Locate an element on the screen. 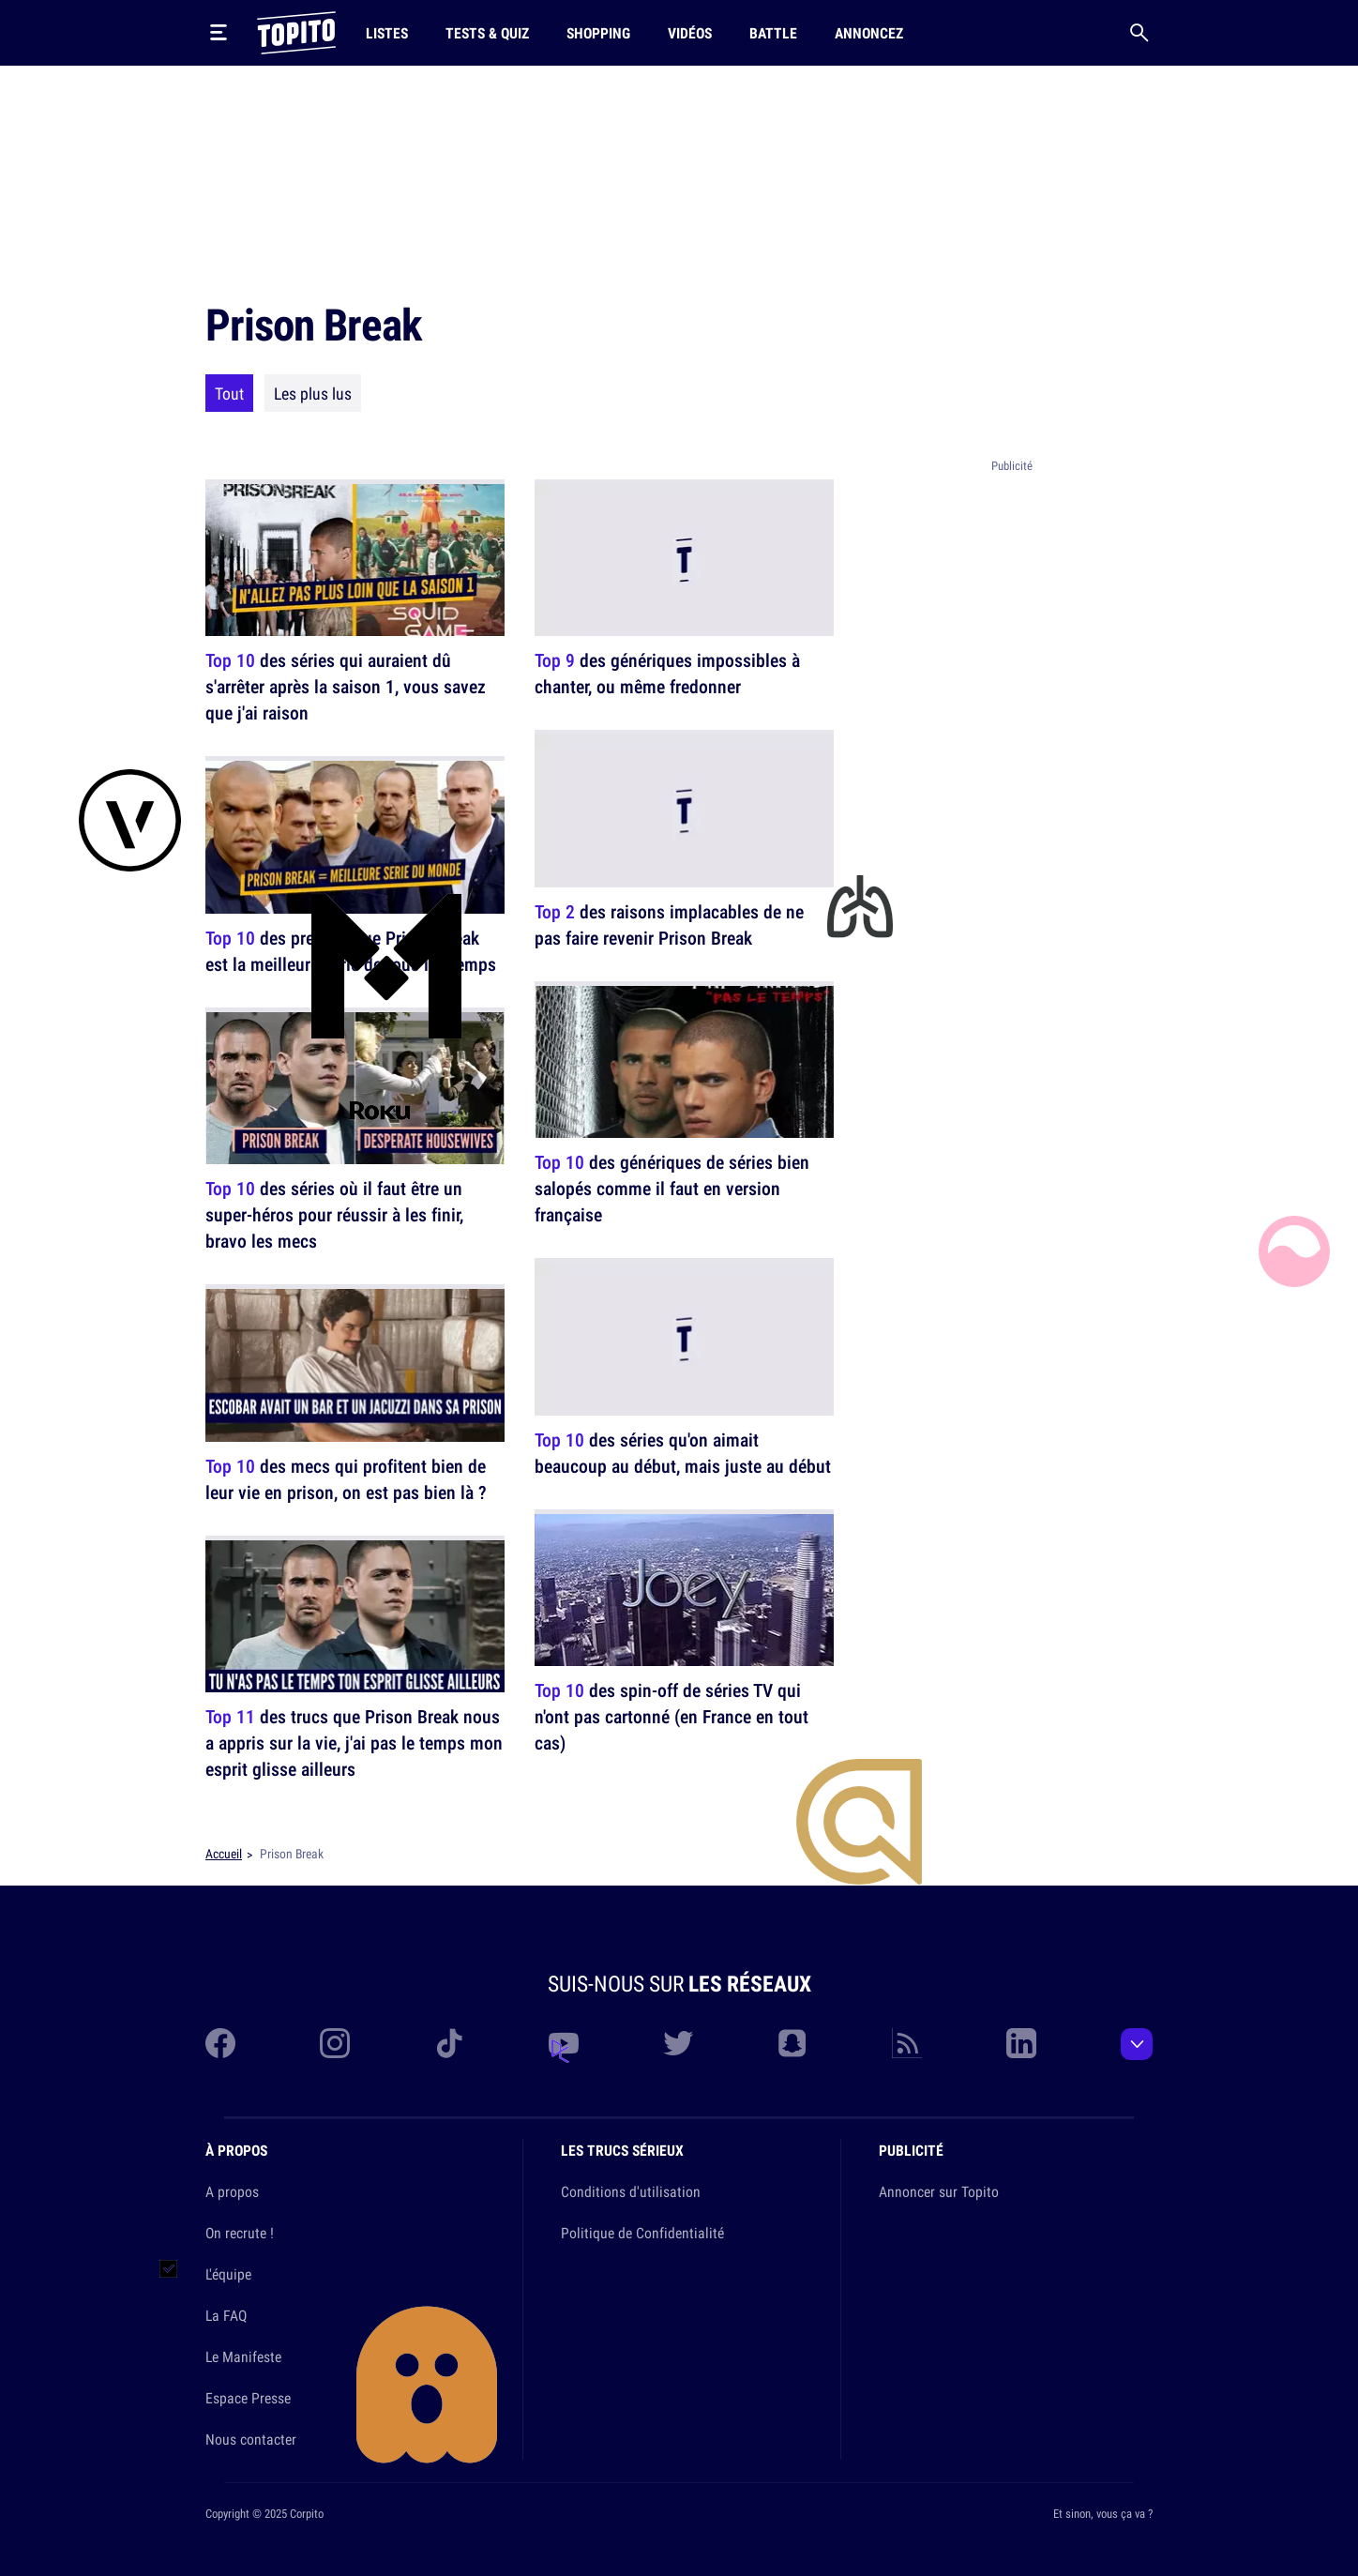  search powered by Algolia is located at coordinates (859, 1822).